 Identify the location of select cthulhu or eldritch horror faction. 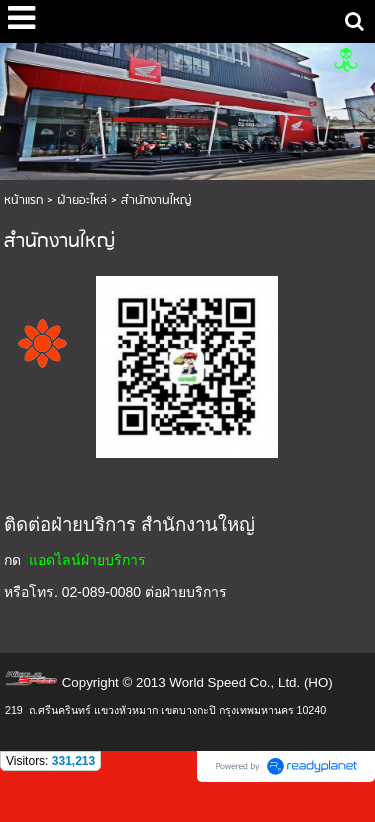
(346, 60).